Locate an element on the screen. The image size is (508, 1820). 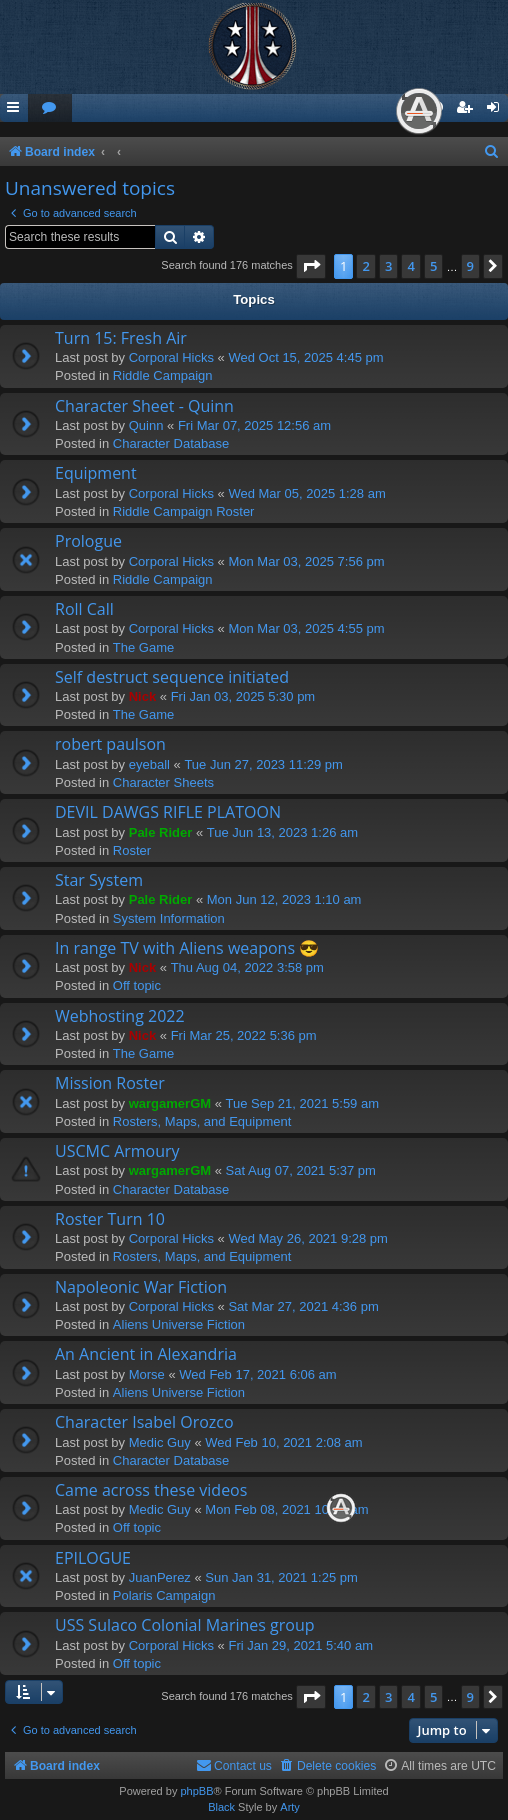
open the update manager application is located at coordinates (341, 1508).